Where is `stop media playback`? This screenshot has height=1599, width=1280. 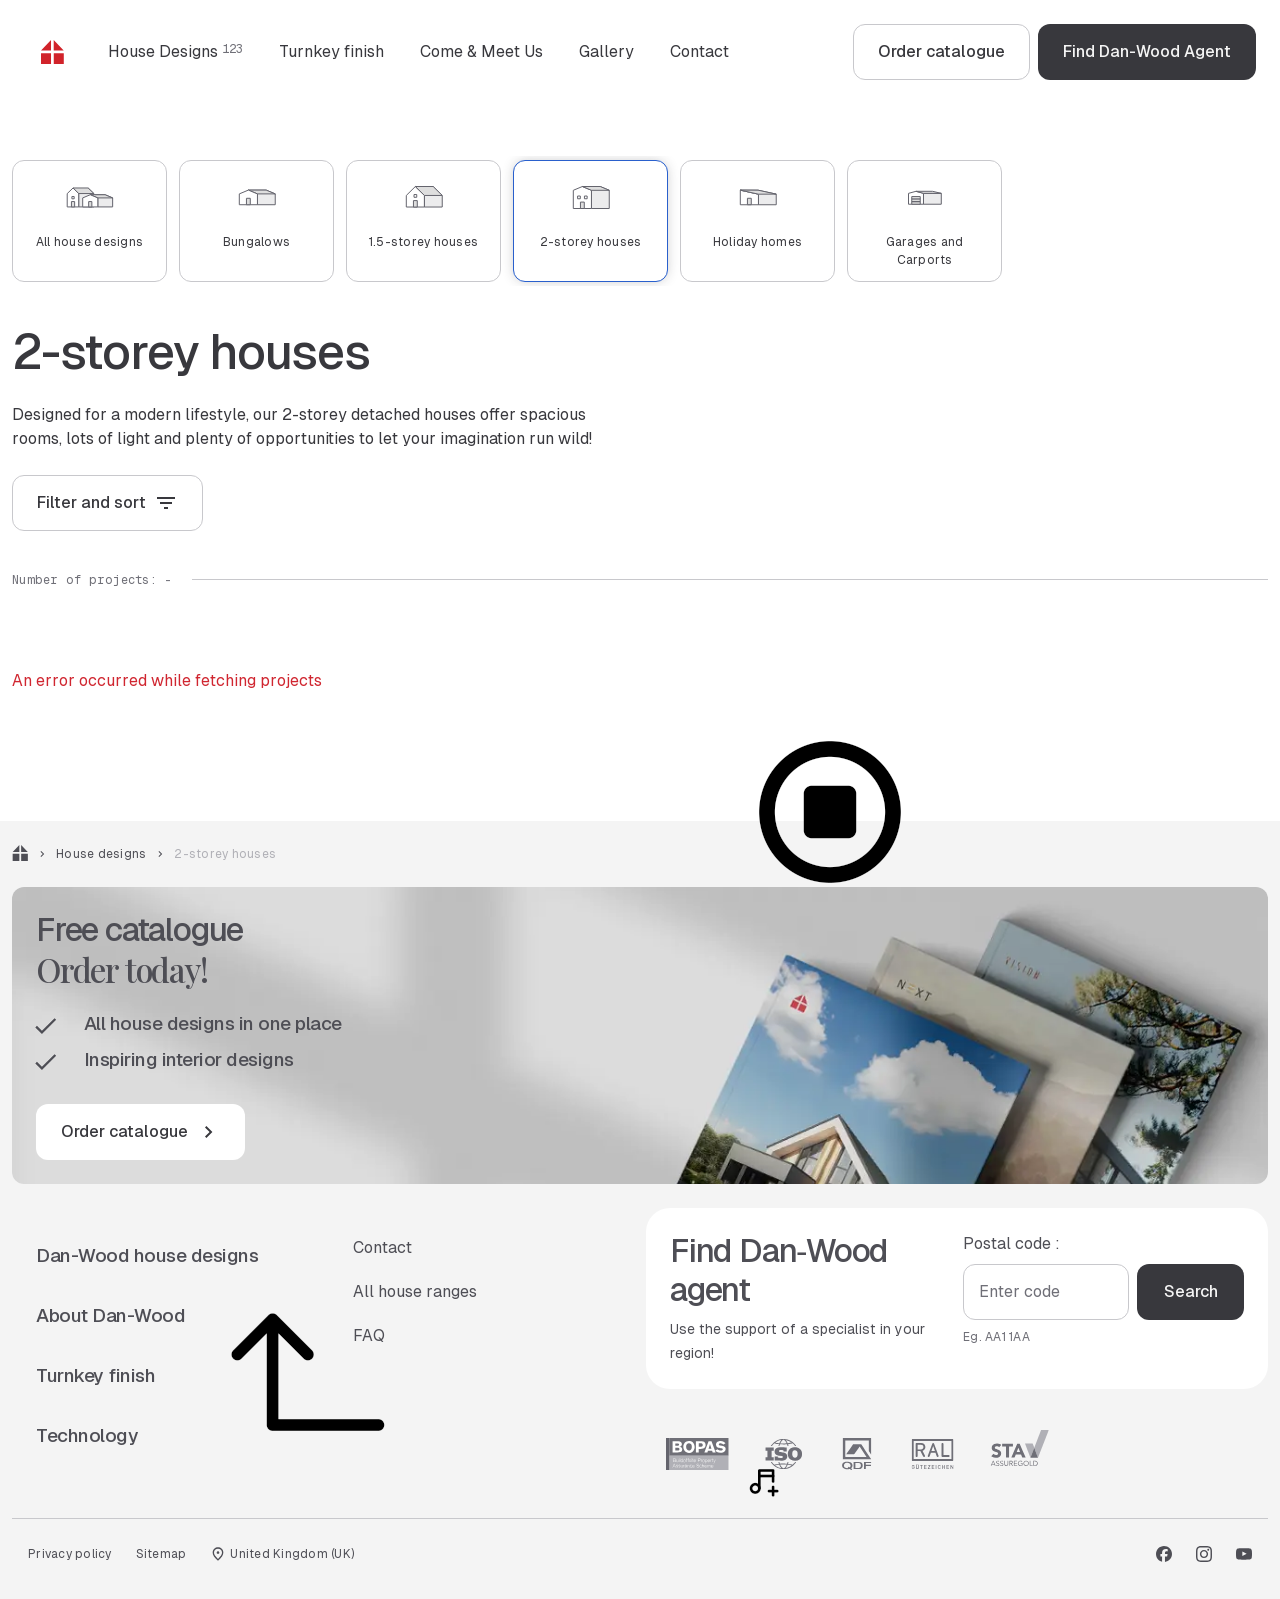 stop media playback is located at coordinates (830, 812).